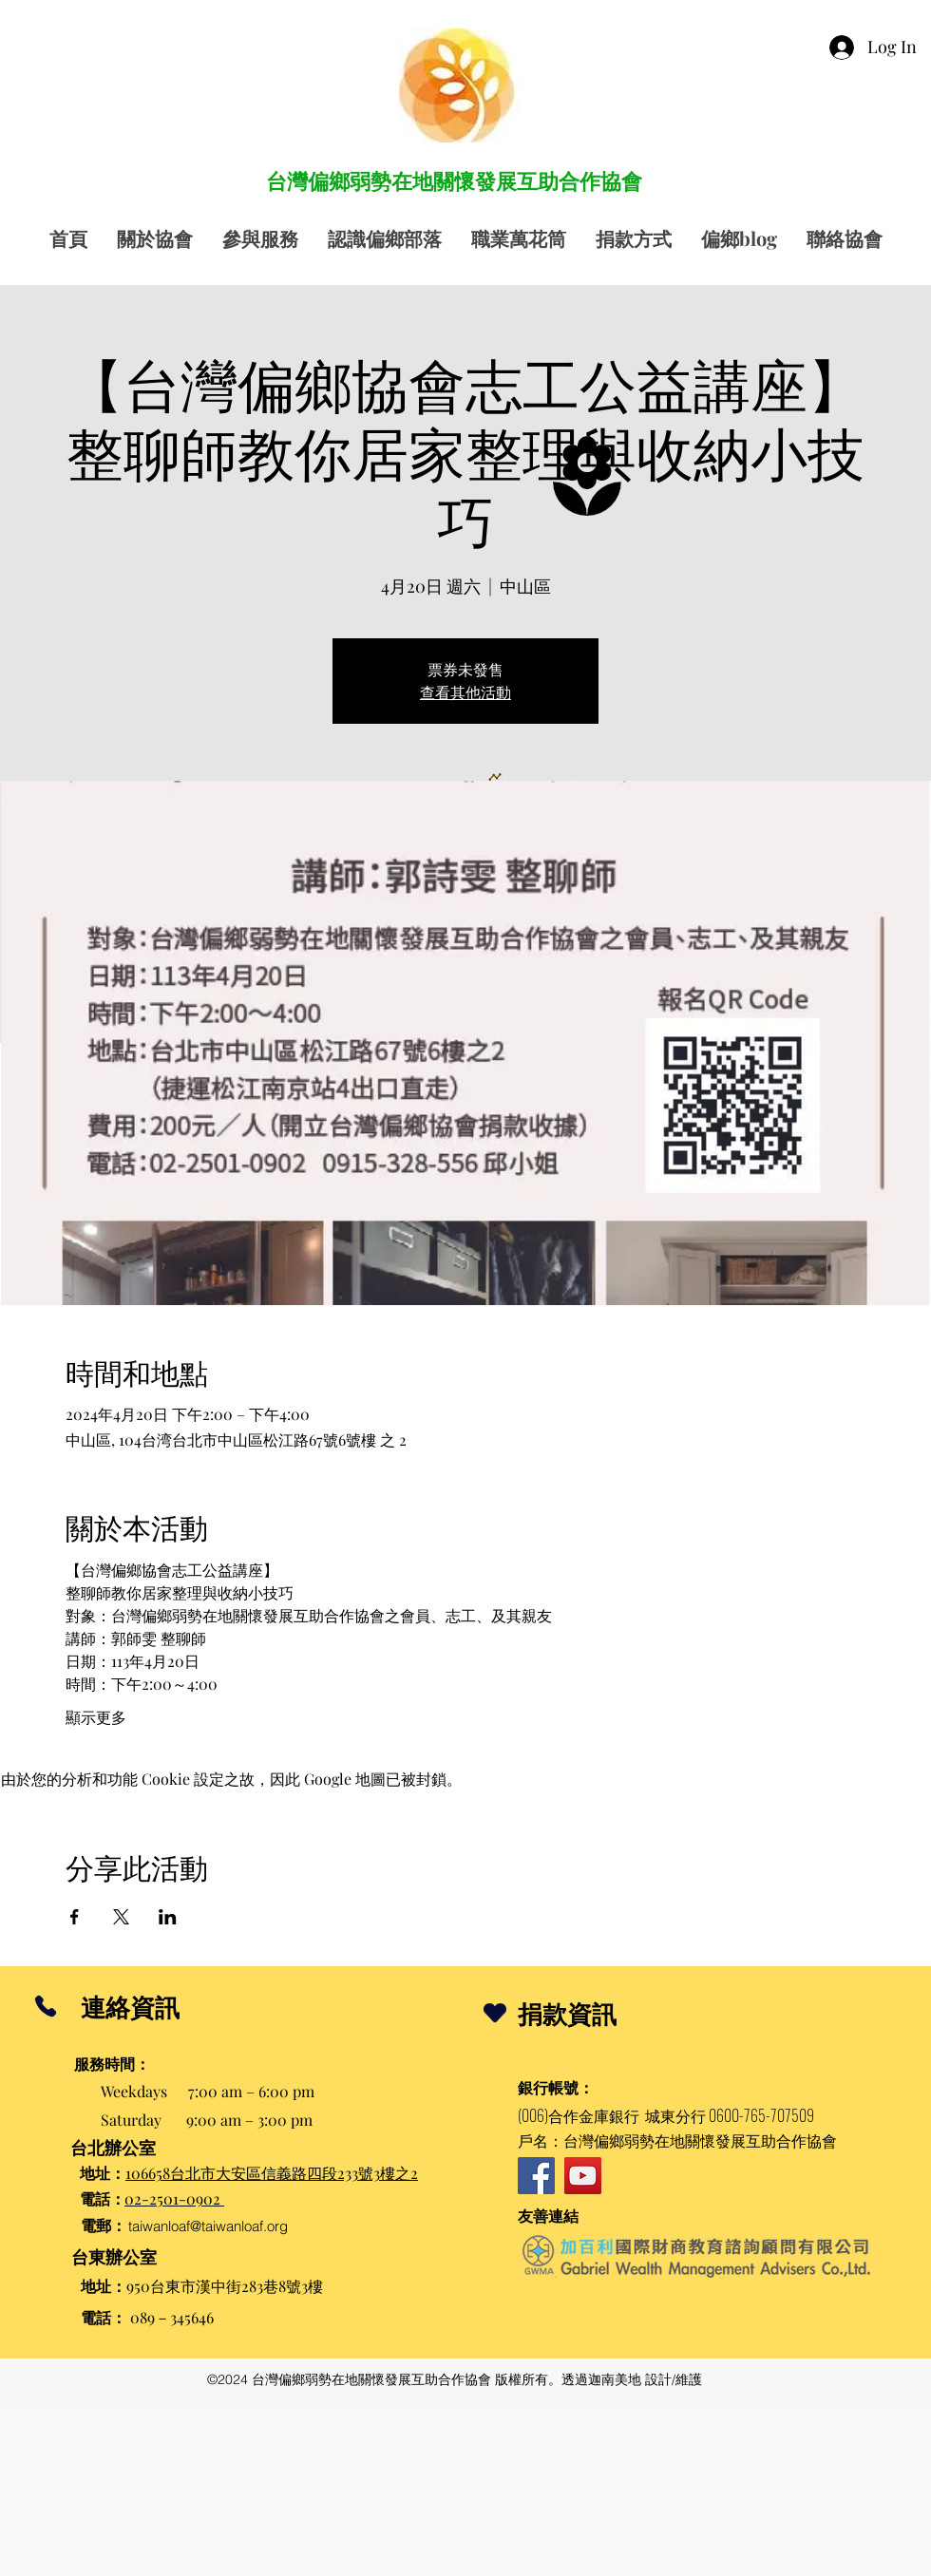 This screenshot has width=931, height=2576. Describe the element at coordinates (495, 777) in the screenshot. I see `view activity timeline or history` at that location.